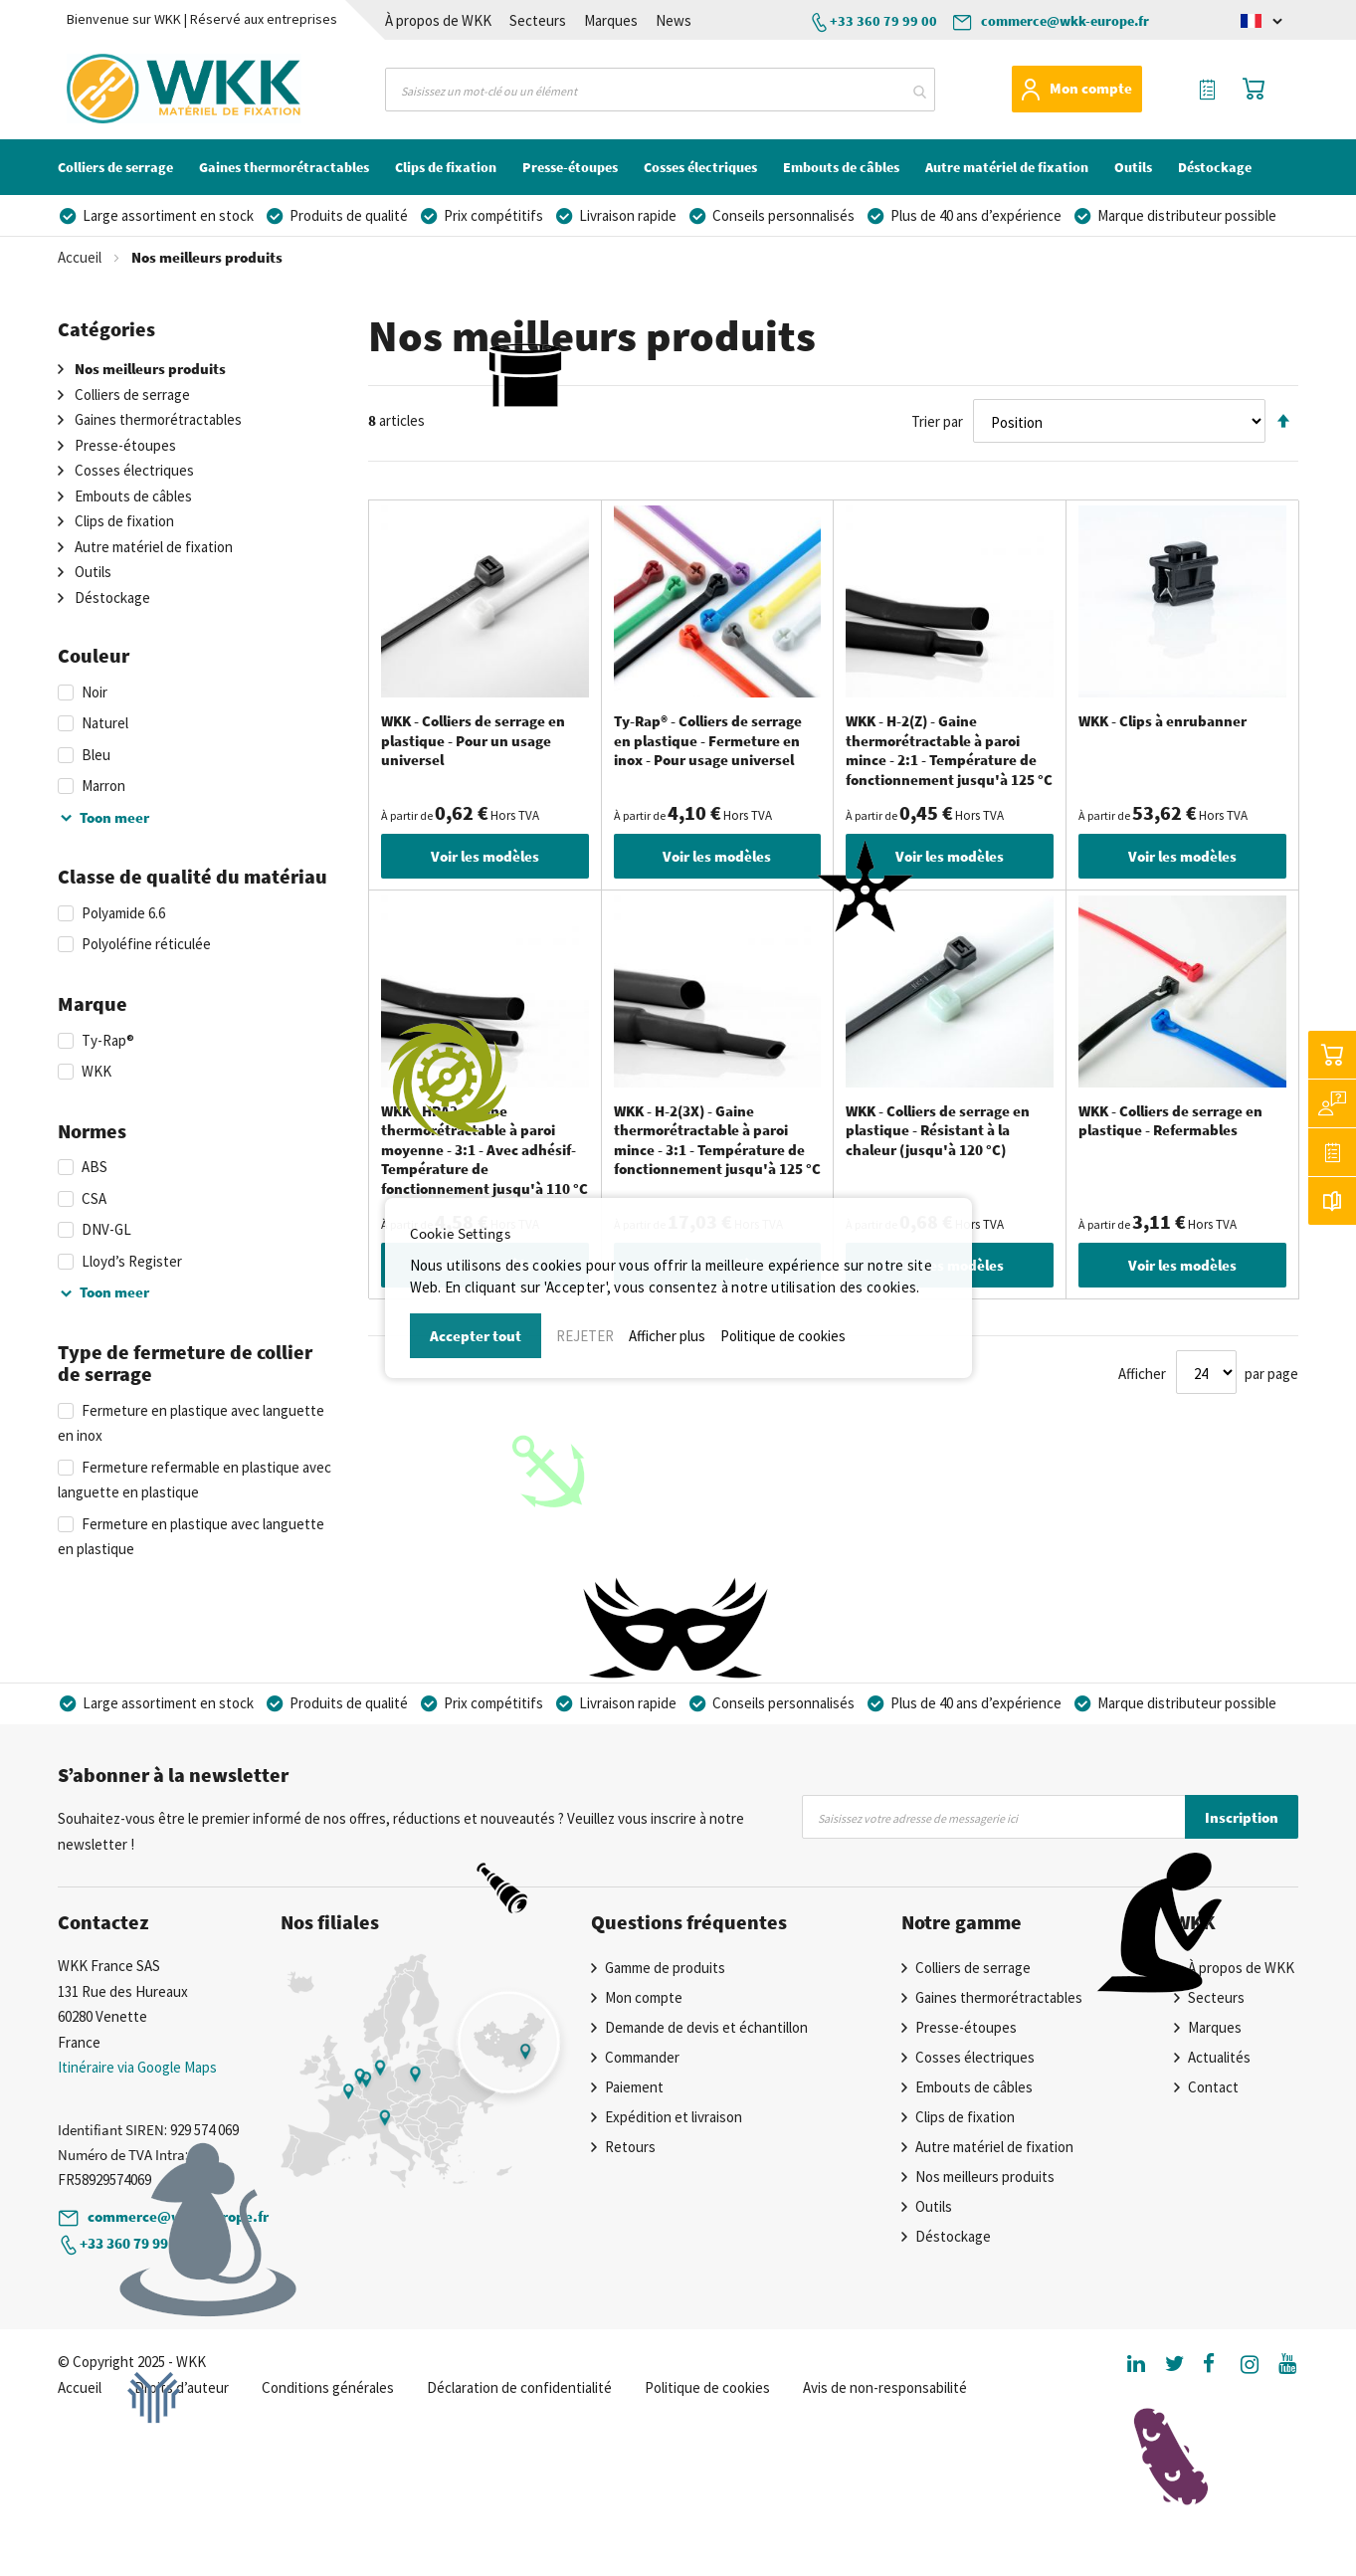  Describe the element at coordinates (1171, 2457) in the screenshot. I see `select pickle as a food item or ingredient` at that location.